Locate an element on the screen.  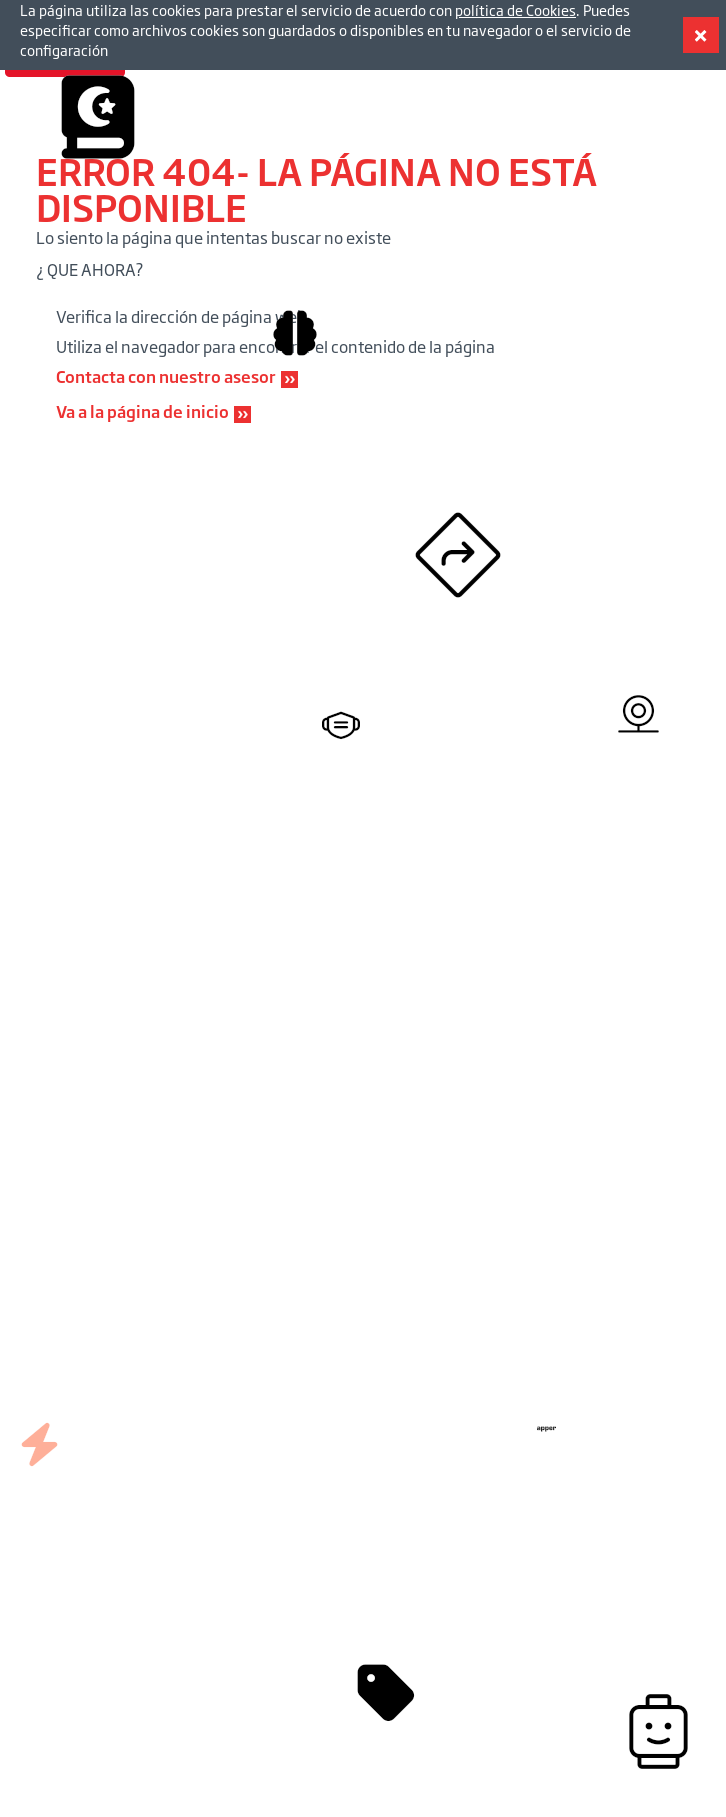
apper brand logo is located at coordinates (546, 1428).